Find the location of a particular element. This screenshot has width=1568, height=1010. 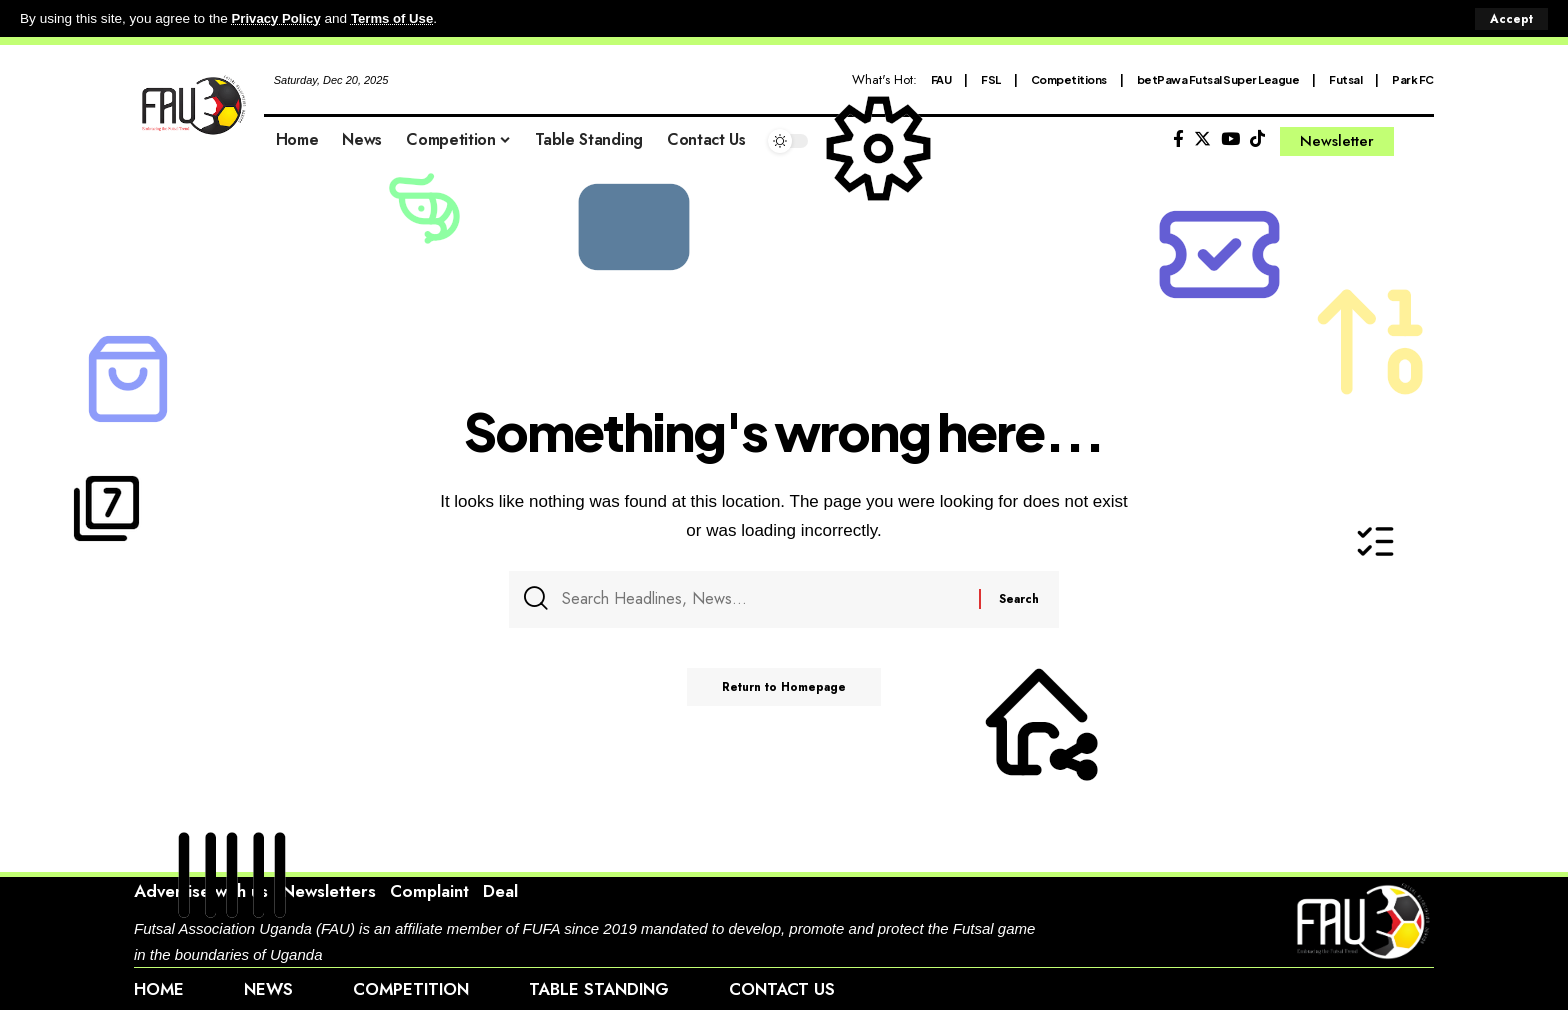

confirmed ticket or booking is located at coordinates (1219, 254).